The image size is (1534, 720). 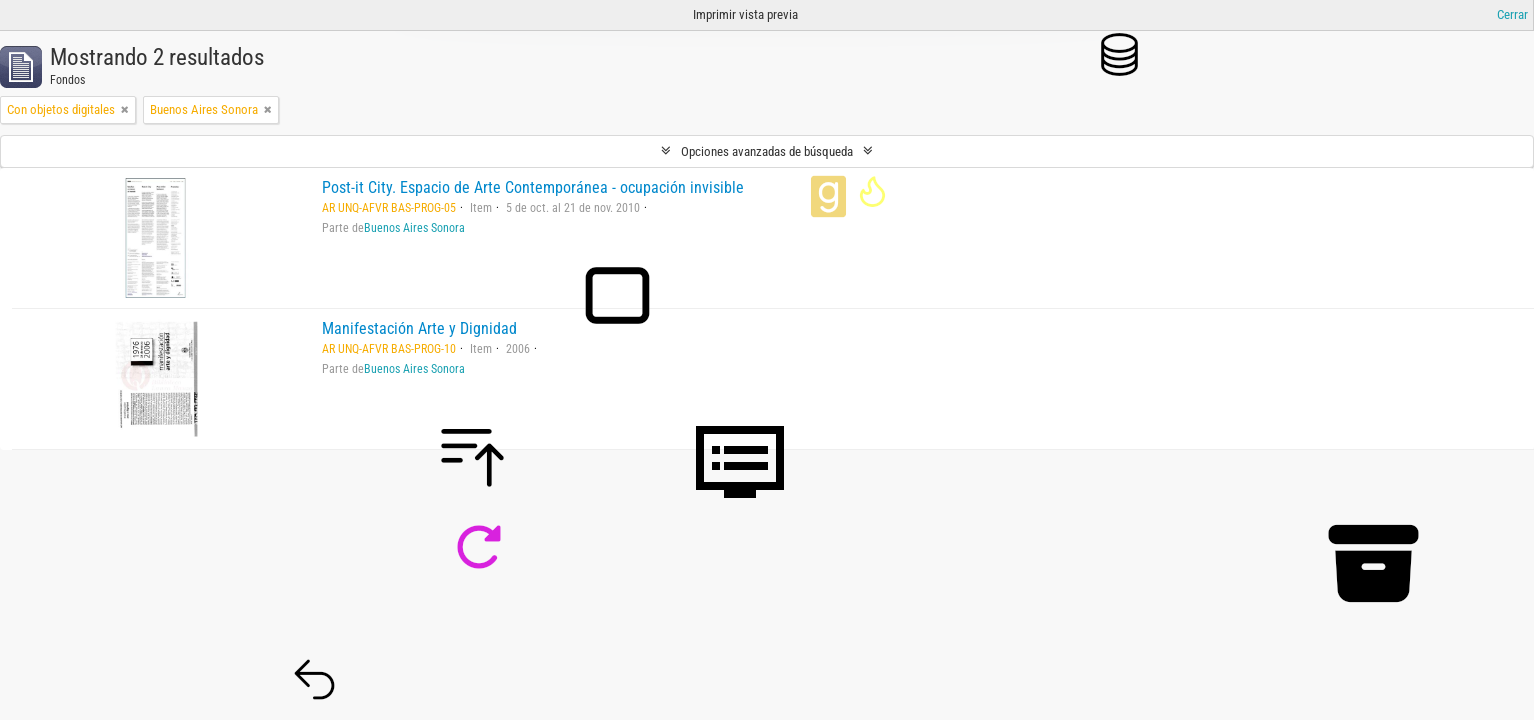 I want to click on open Goodreads app, so click(x=828, y=196).